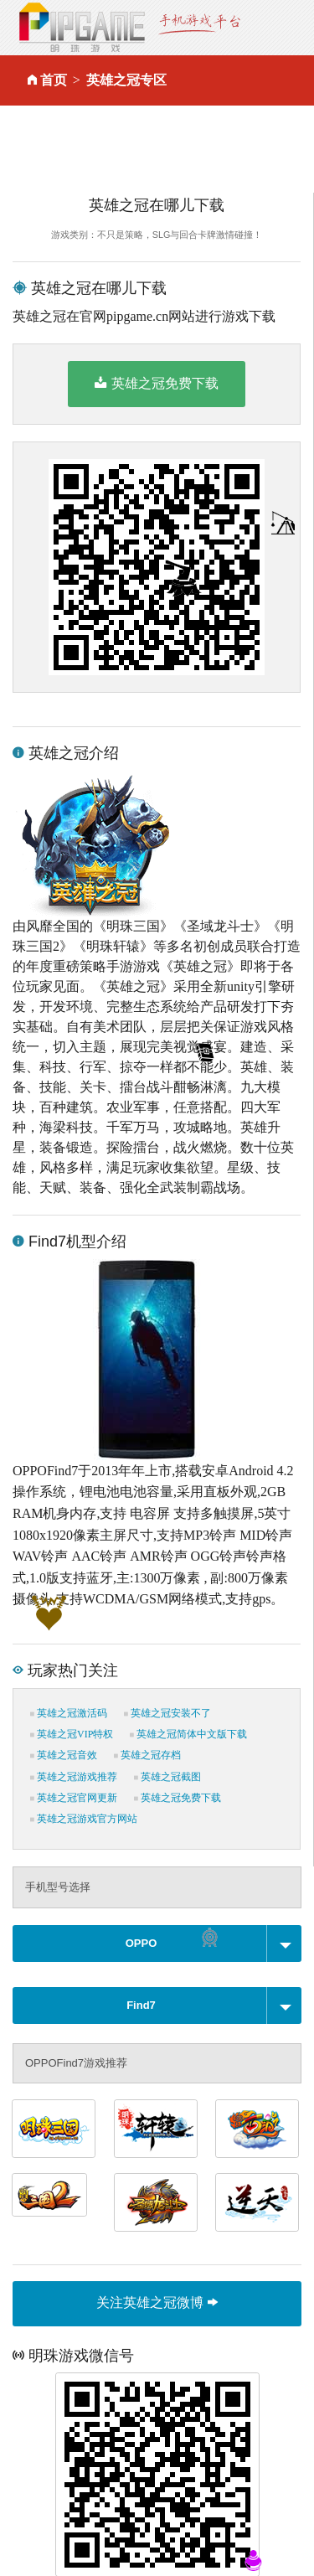  Describe the element at coordinates (204, 1052) in the screenshot. I see `access hidden or locked content` at that location.